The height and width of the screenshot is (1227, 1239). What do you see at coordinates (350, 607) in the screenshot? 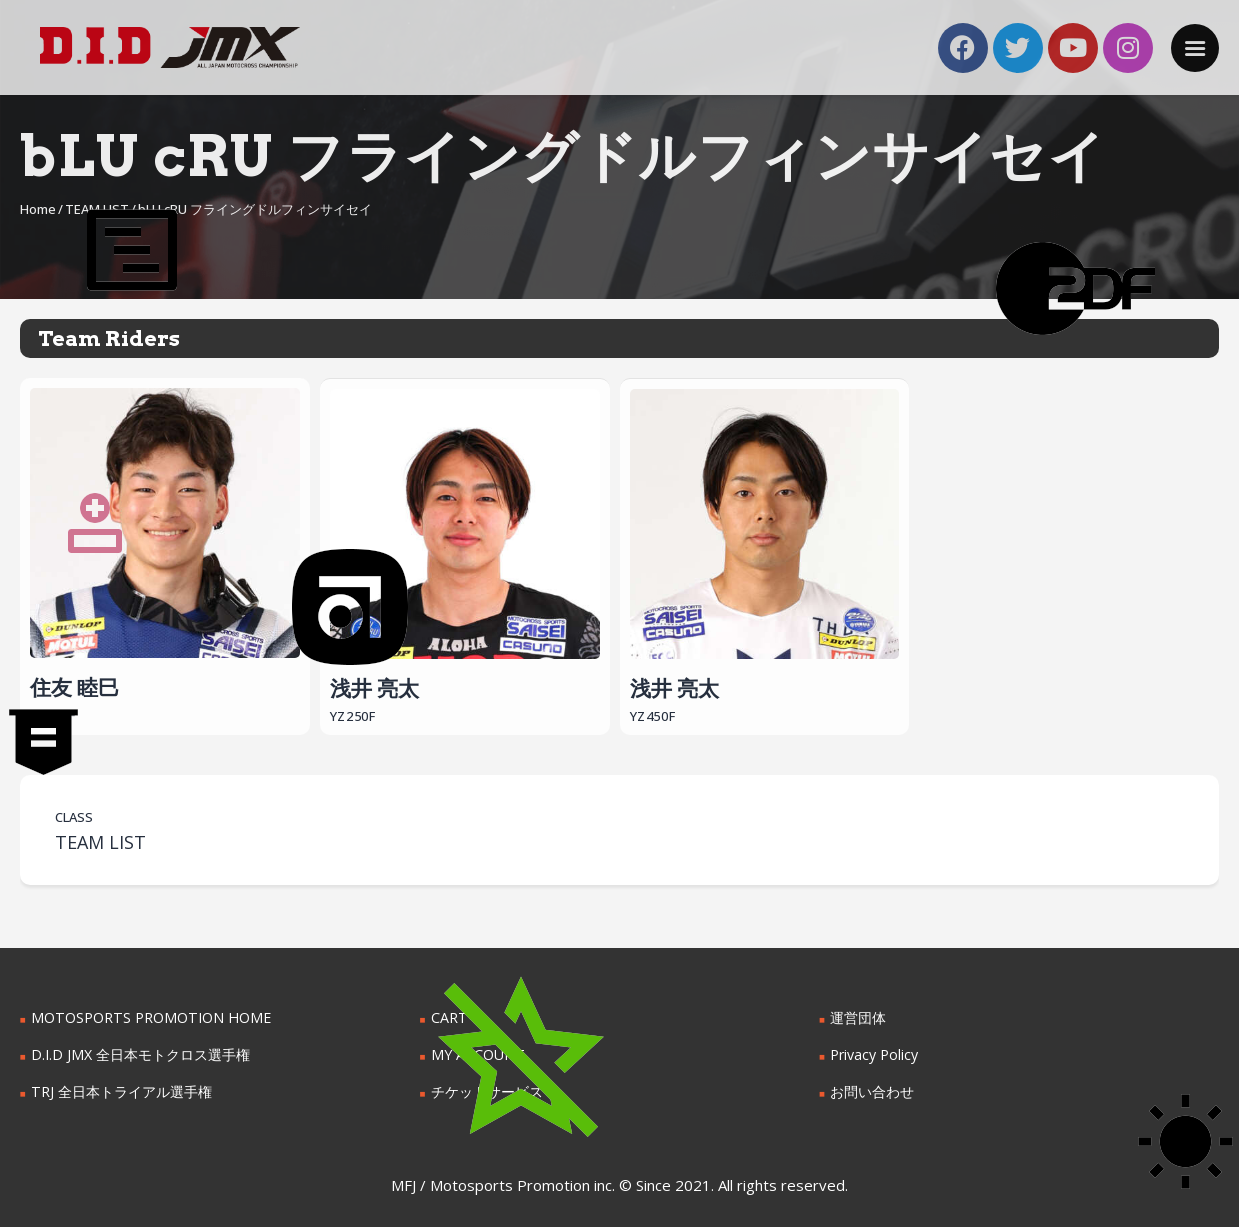
I see `abstract app logo` at bounding box center [350, 607].